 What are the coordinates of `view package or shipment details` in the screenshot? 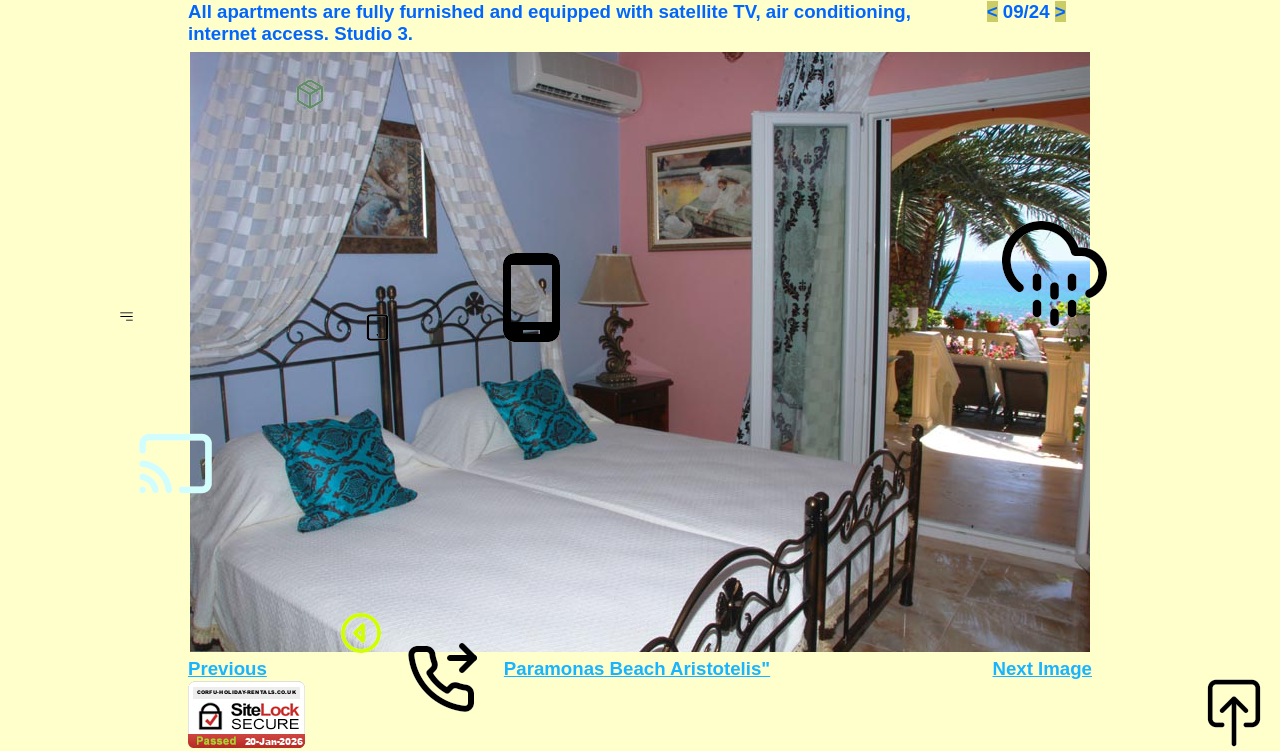 It's located at (310, 94).